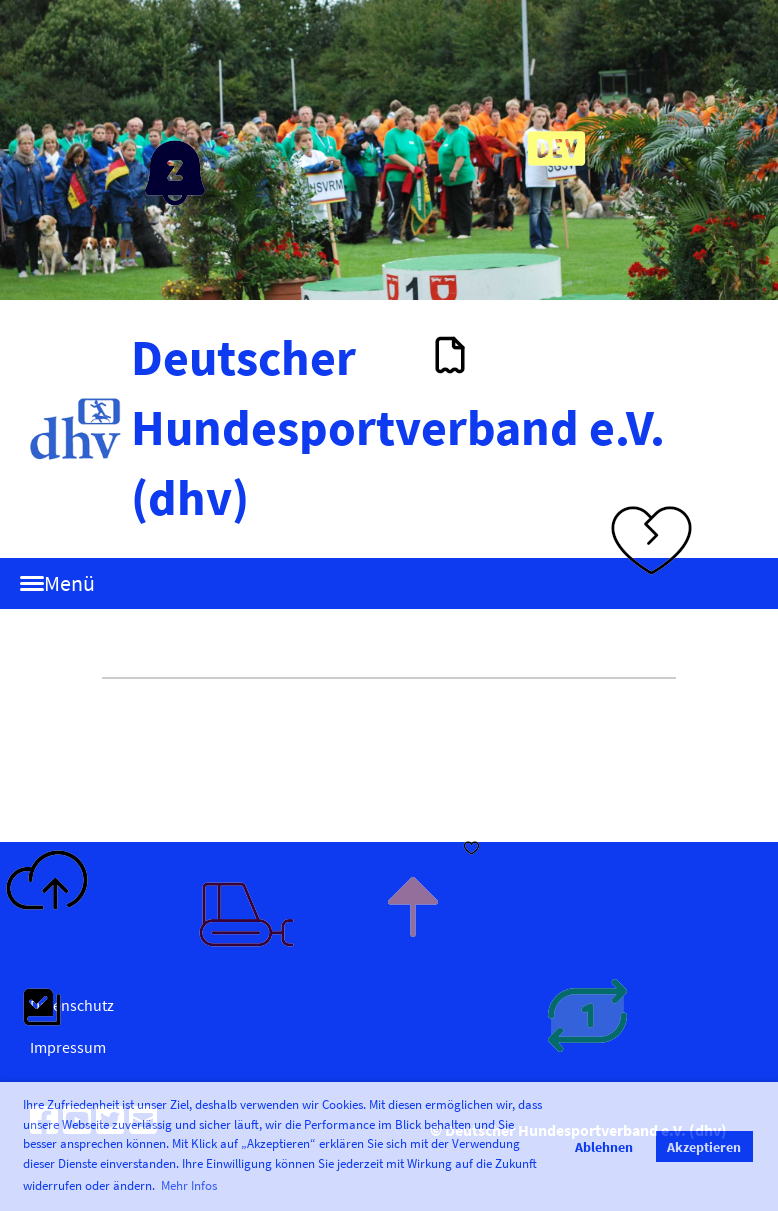 The width and height of the screenshot is (778, 1211). I want to click on scroll to top of page, so click(413, 907).